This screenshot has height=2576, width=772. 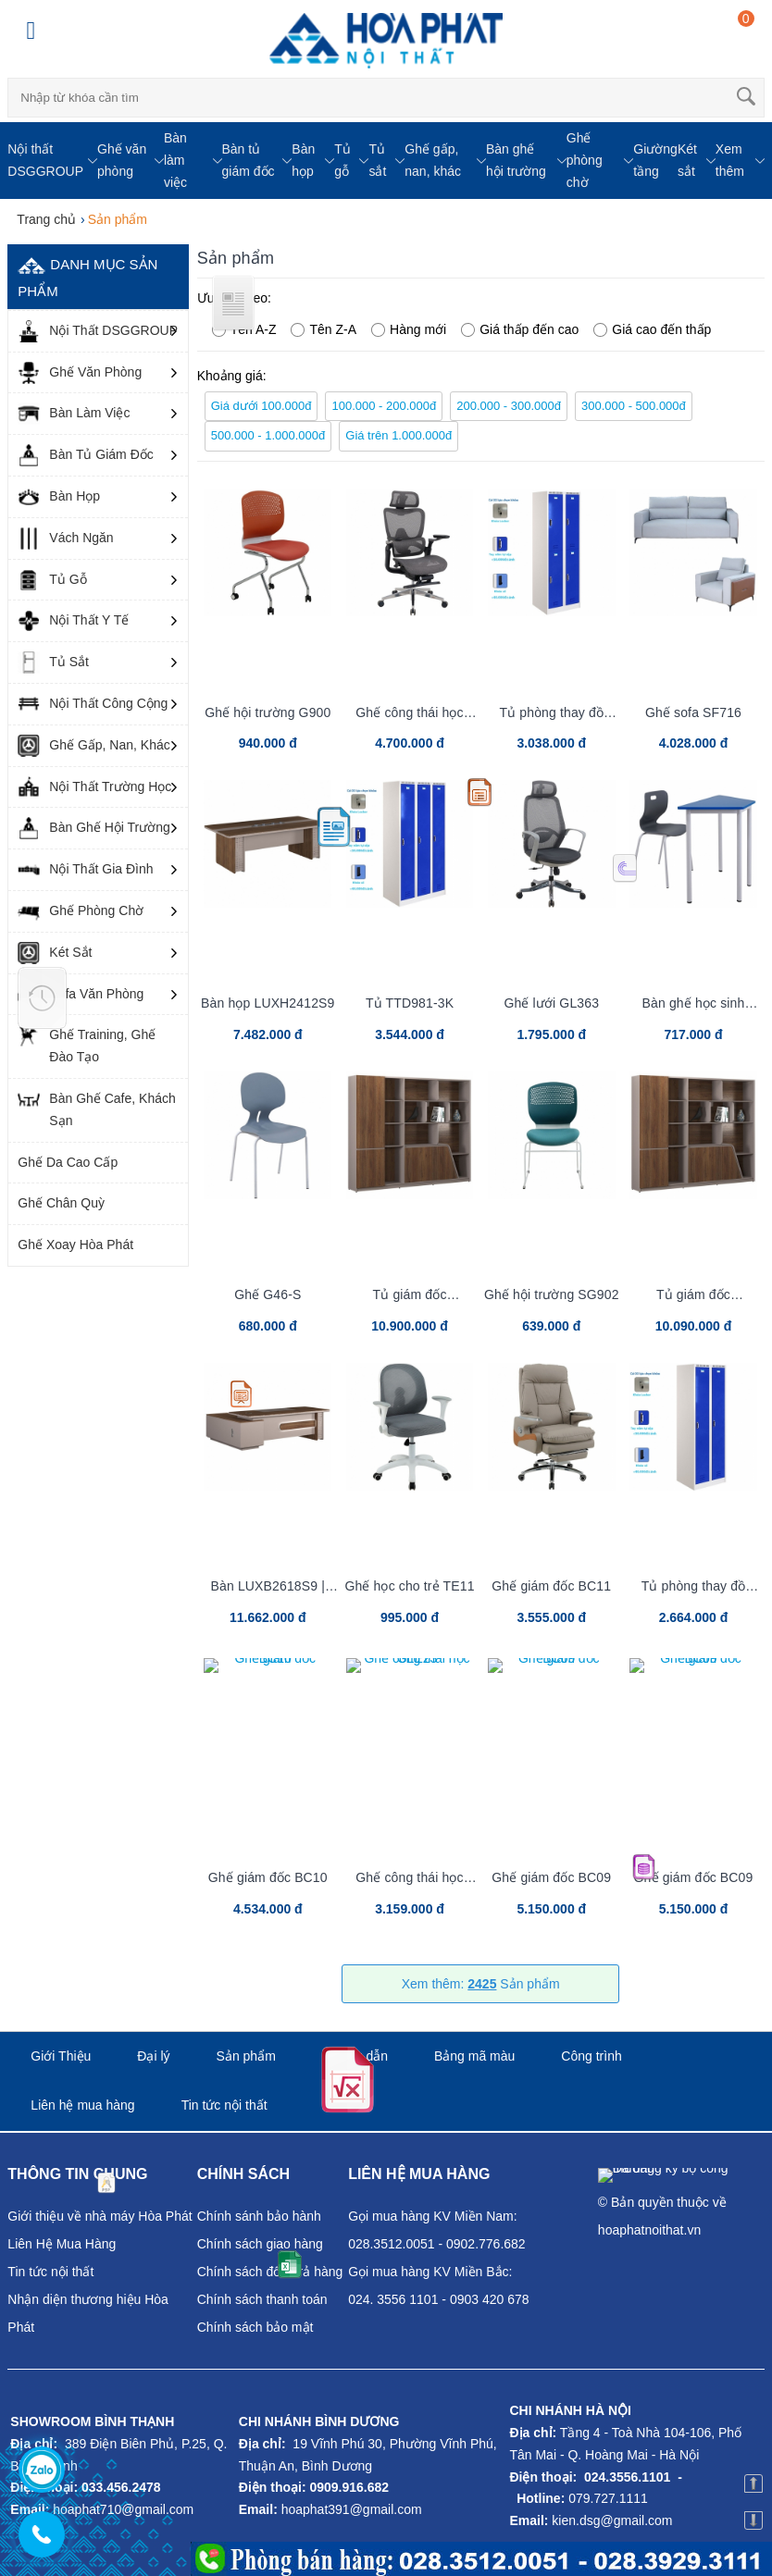 I want to click on libreoffice impress presentation template file, so click(x=479, y=792).